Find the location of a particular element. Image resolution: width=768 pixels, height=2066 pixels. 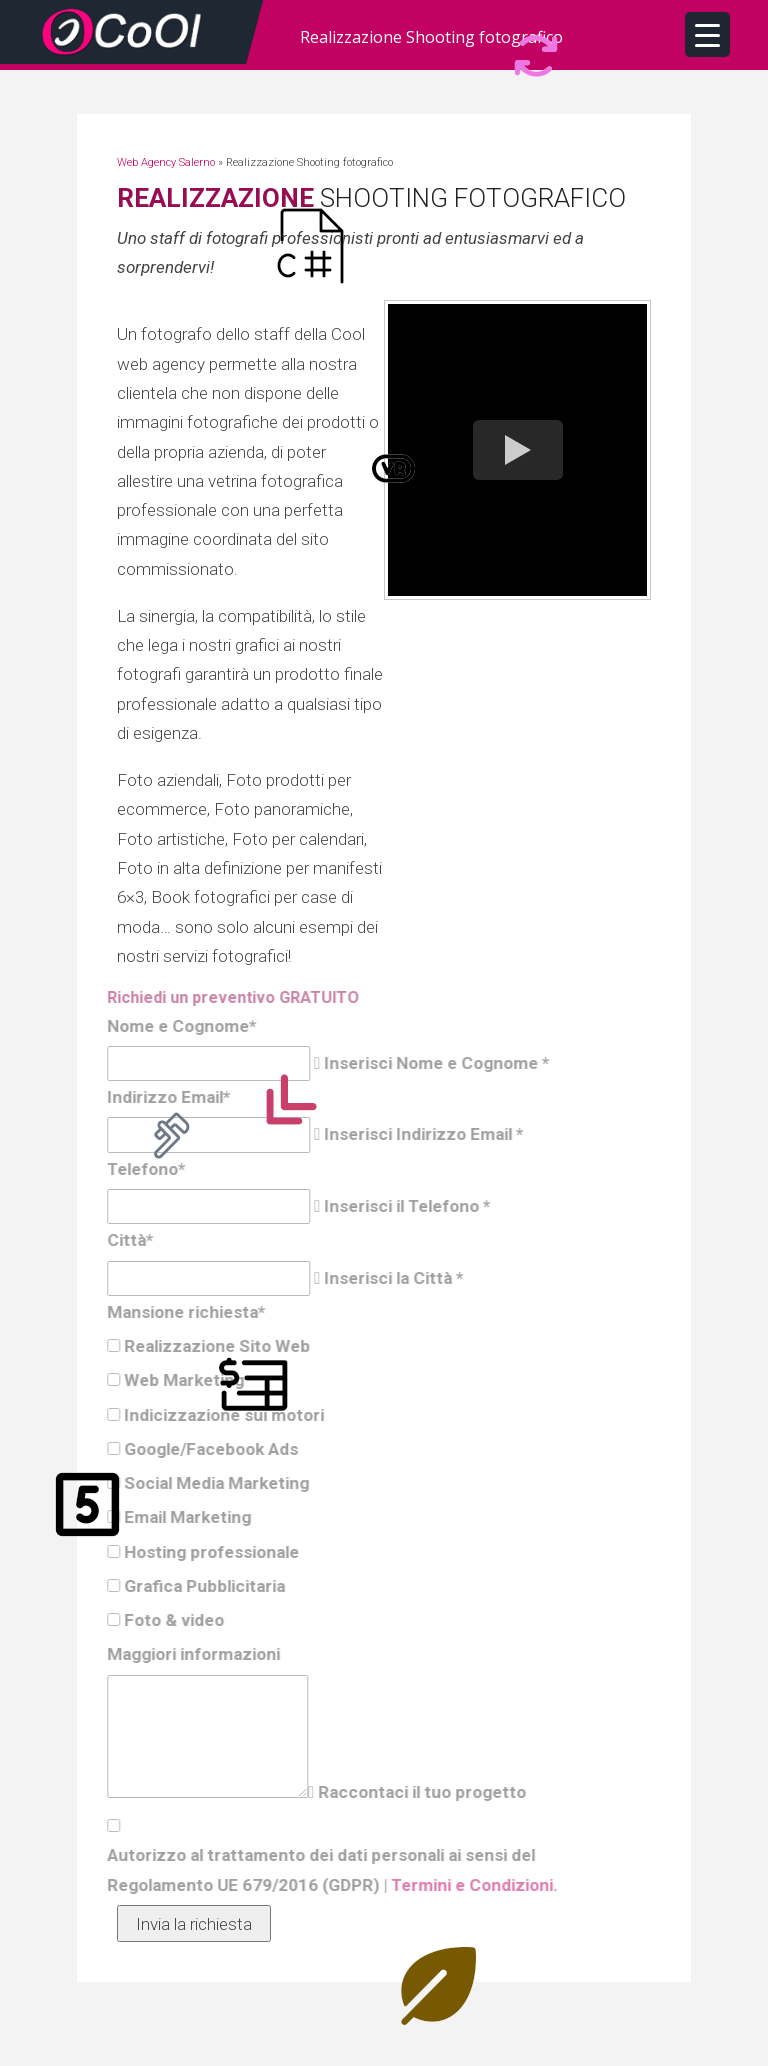

collapse or minimize to bottom-left corner is located at coordinates (288, 1103).